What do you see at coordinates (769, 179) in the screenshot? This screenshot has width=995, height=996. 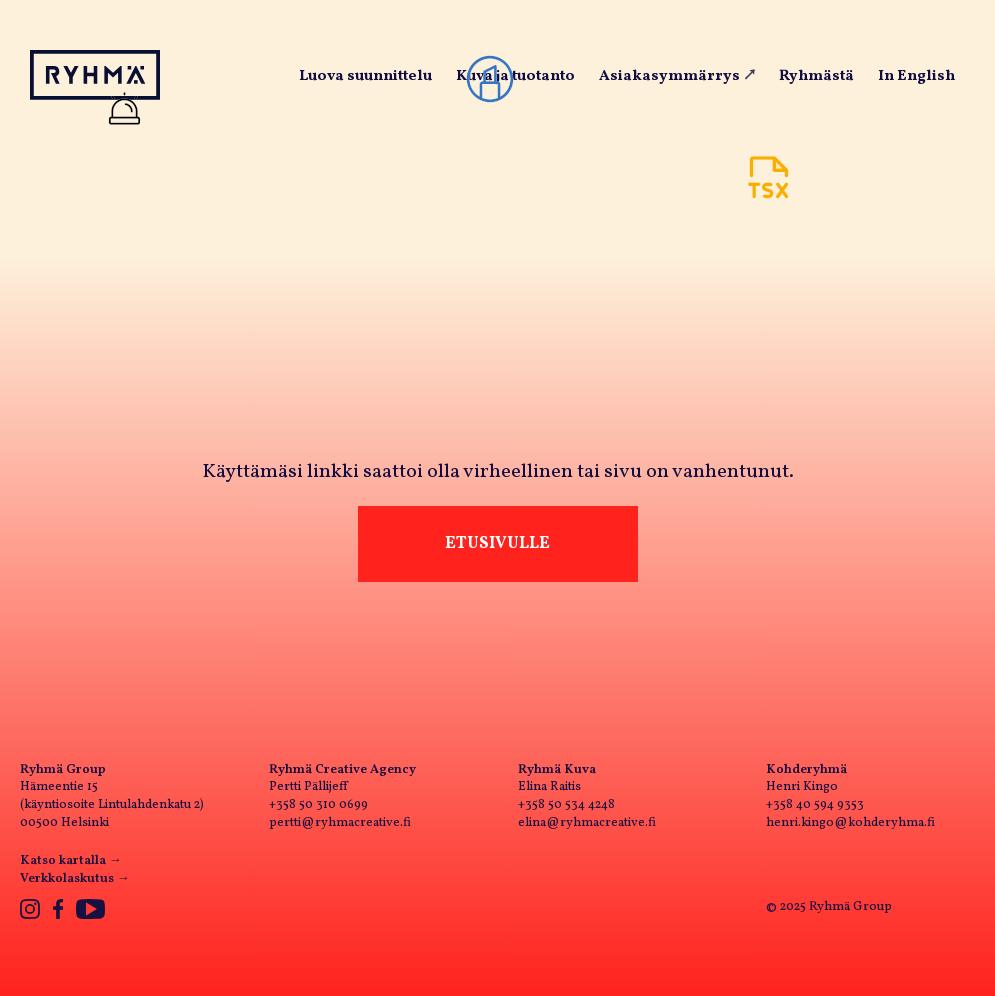 I see `a TypeScript React component file` at bounding box center [769, 179].